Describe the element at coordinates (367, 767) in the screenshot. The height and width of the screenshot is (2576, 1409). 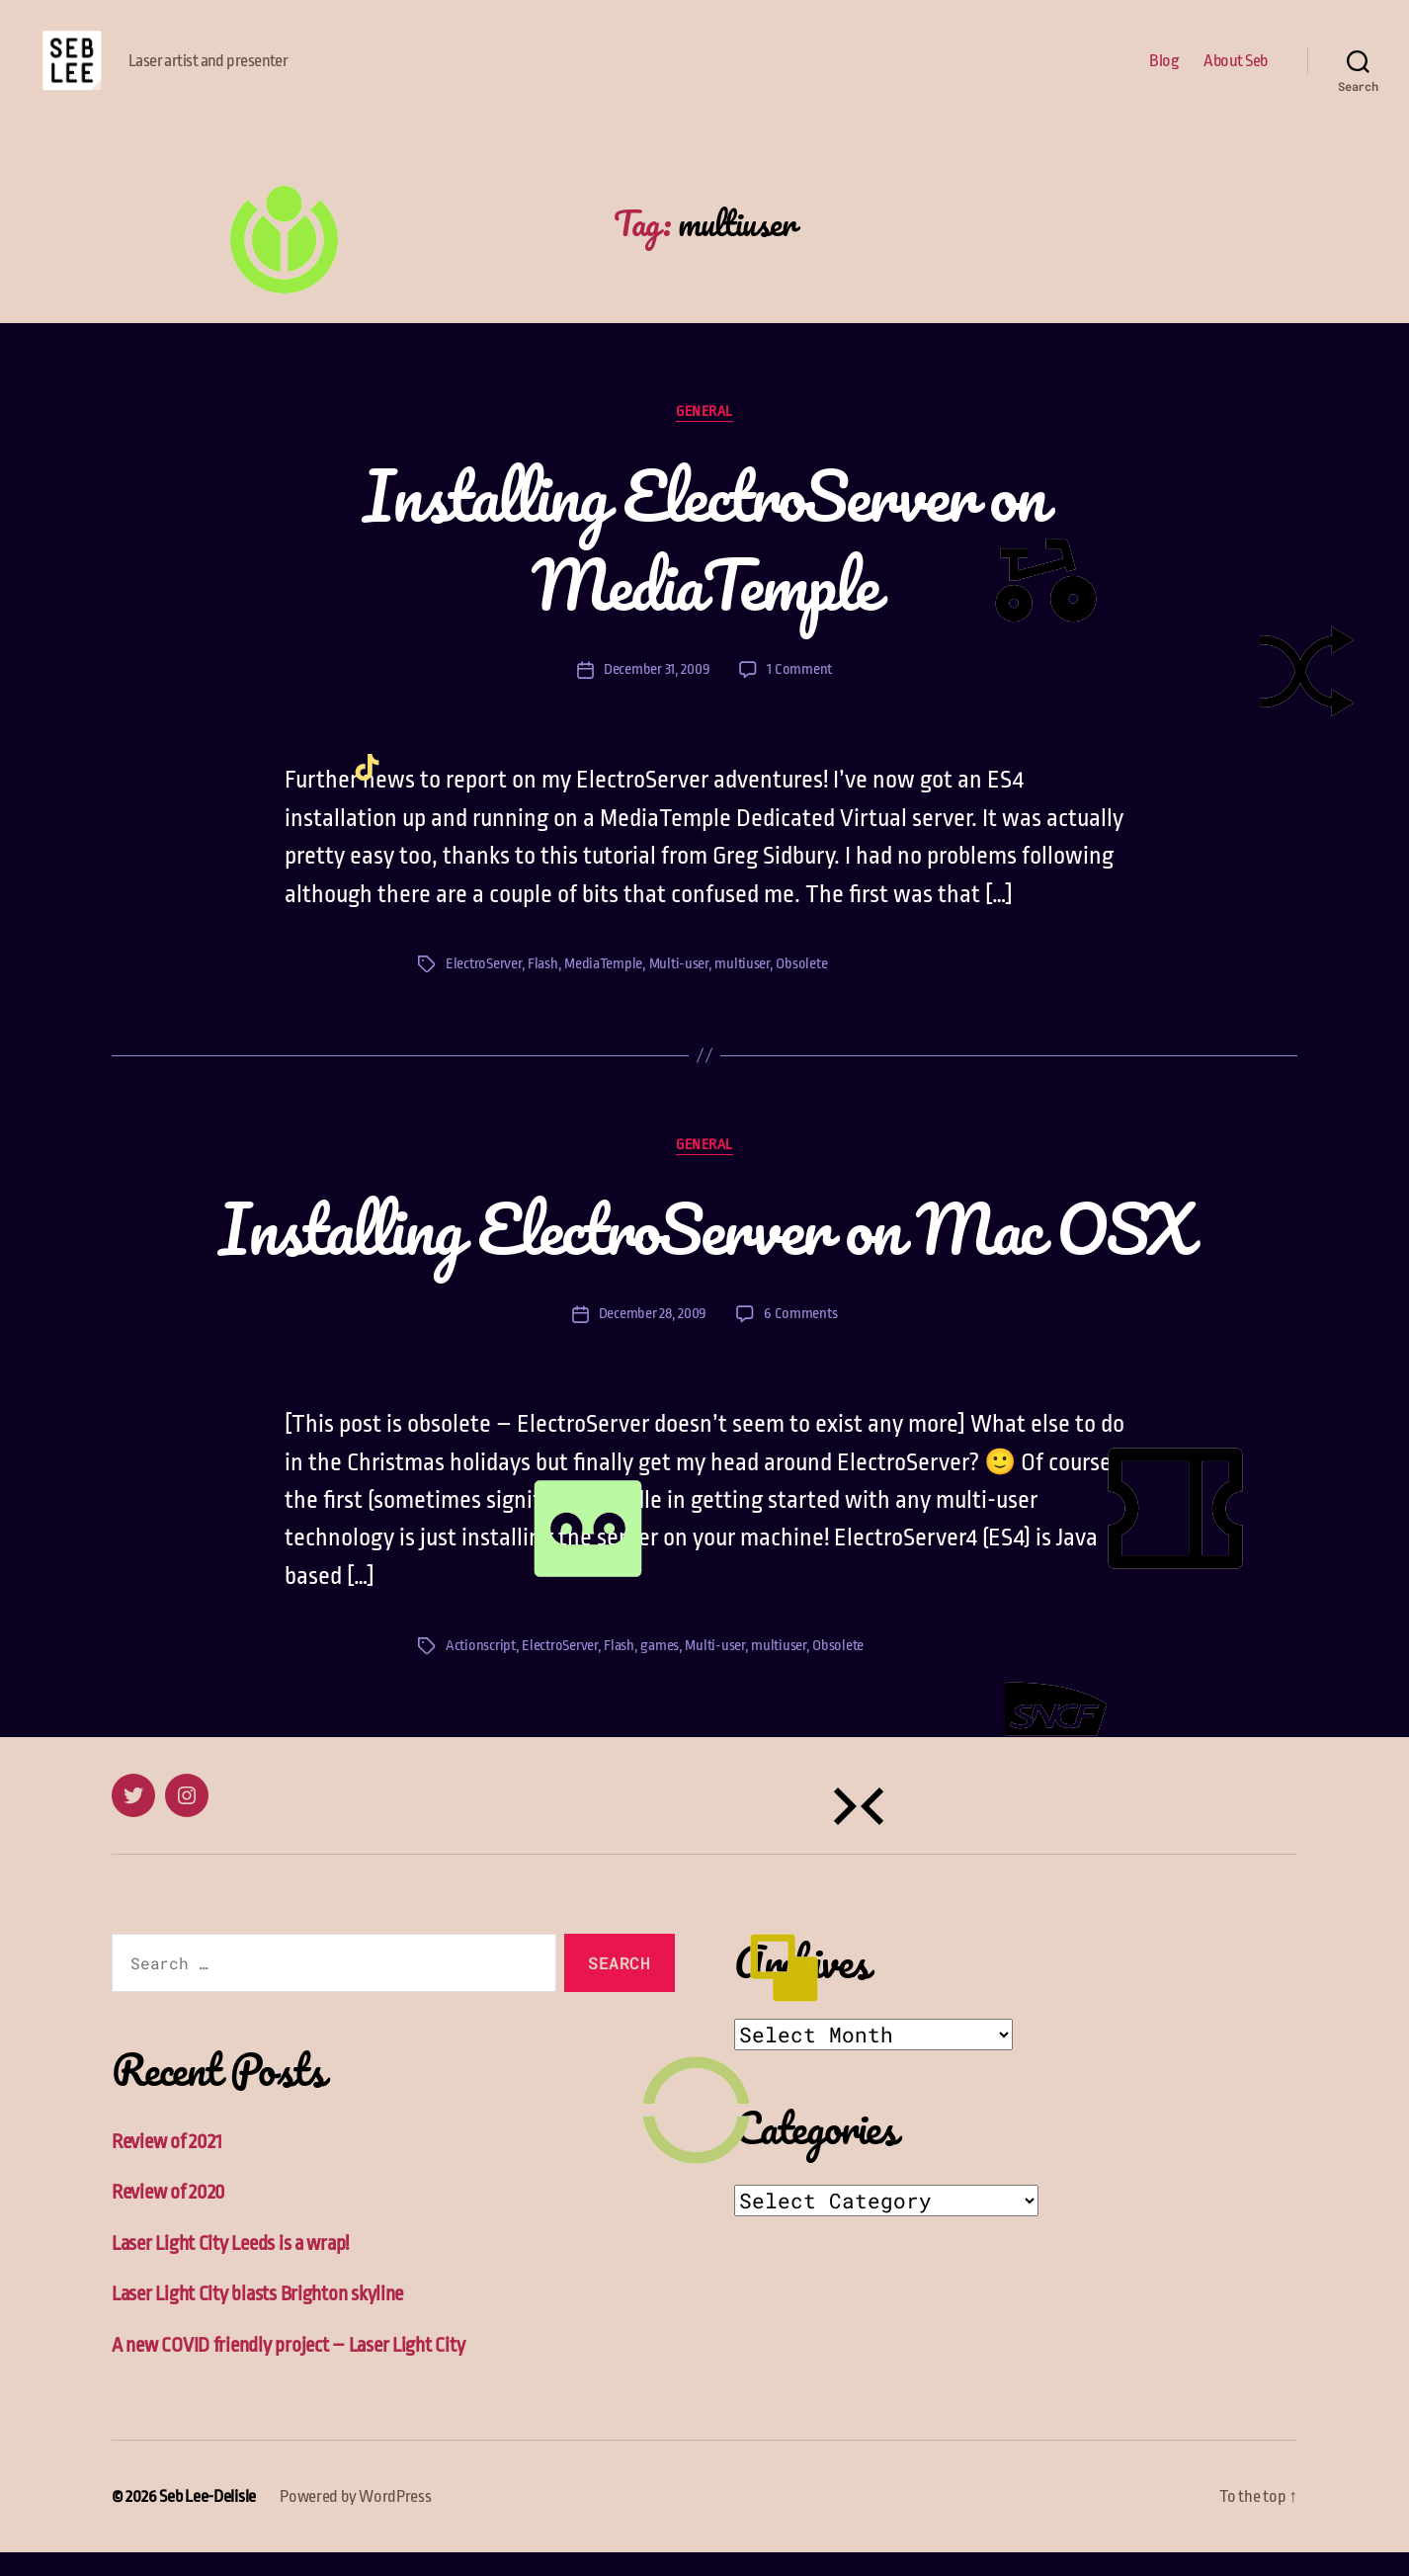
I see `open the TikTok app` at that location.